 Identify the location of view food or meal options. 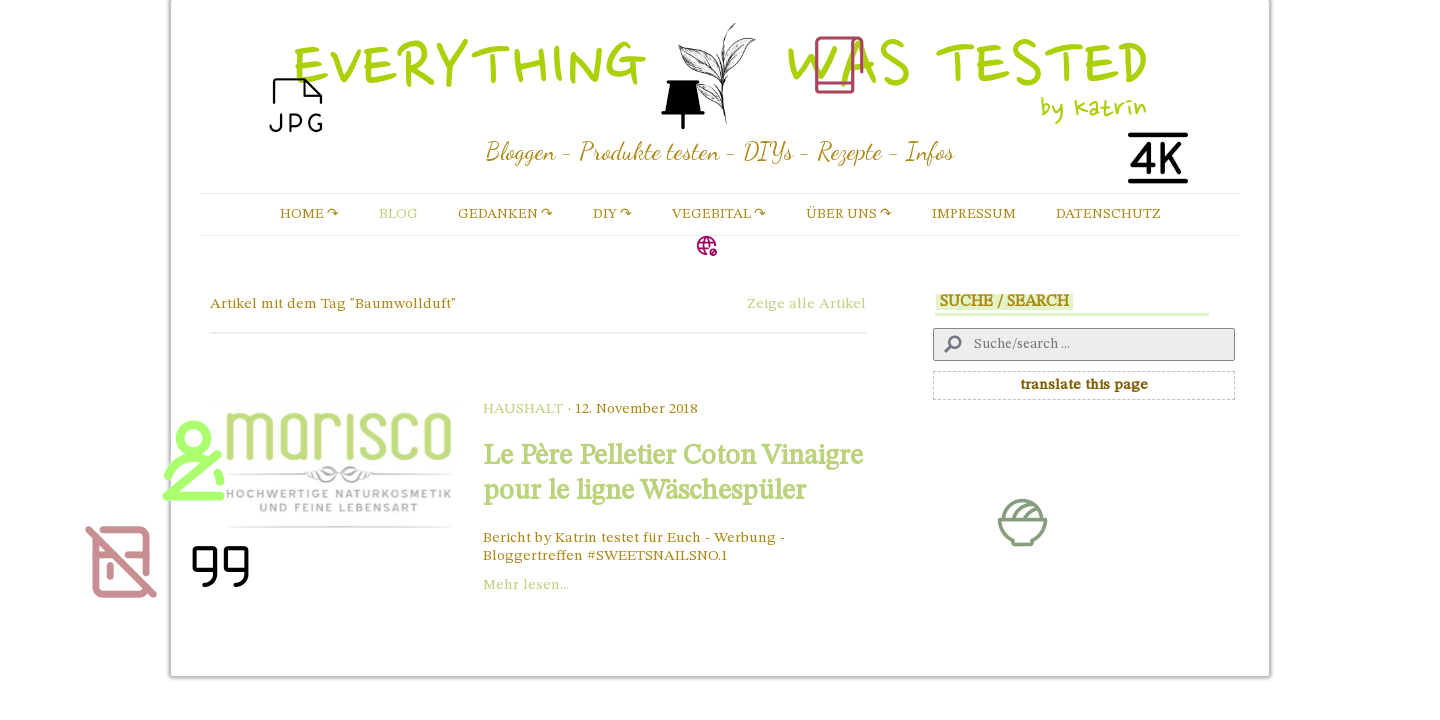
(1022, 523).